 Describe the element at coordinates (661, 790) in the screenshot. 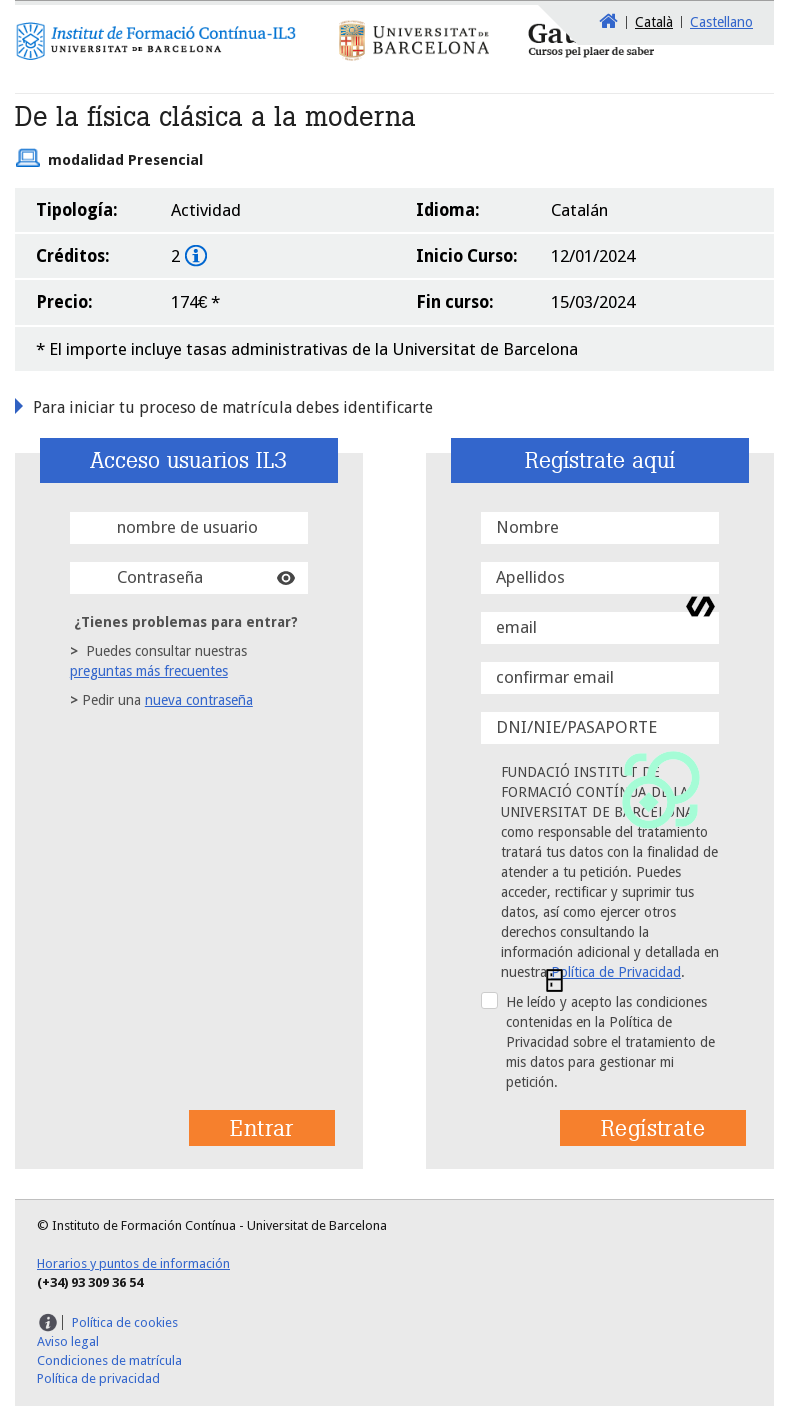

I see `swap or exchange tokens/cryptocurrency` at that location.